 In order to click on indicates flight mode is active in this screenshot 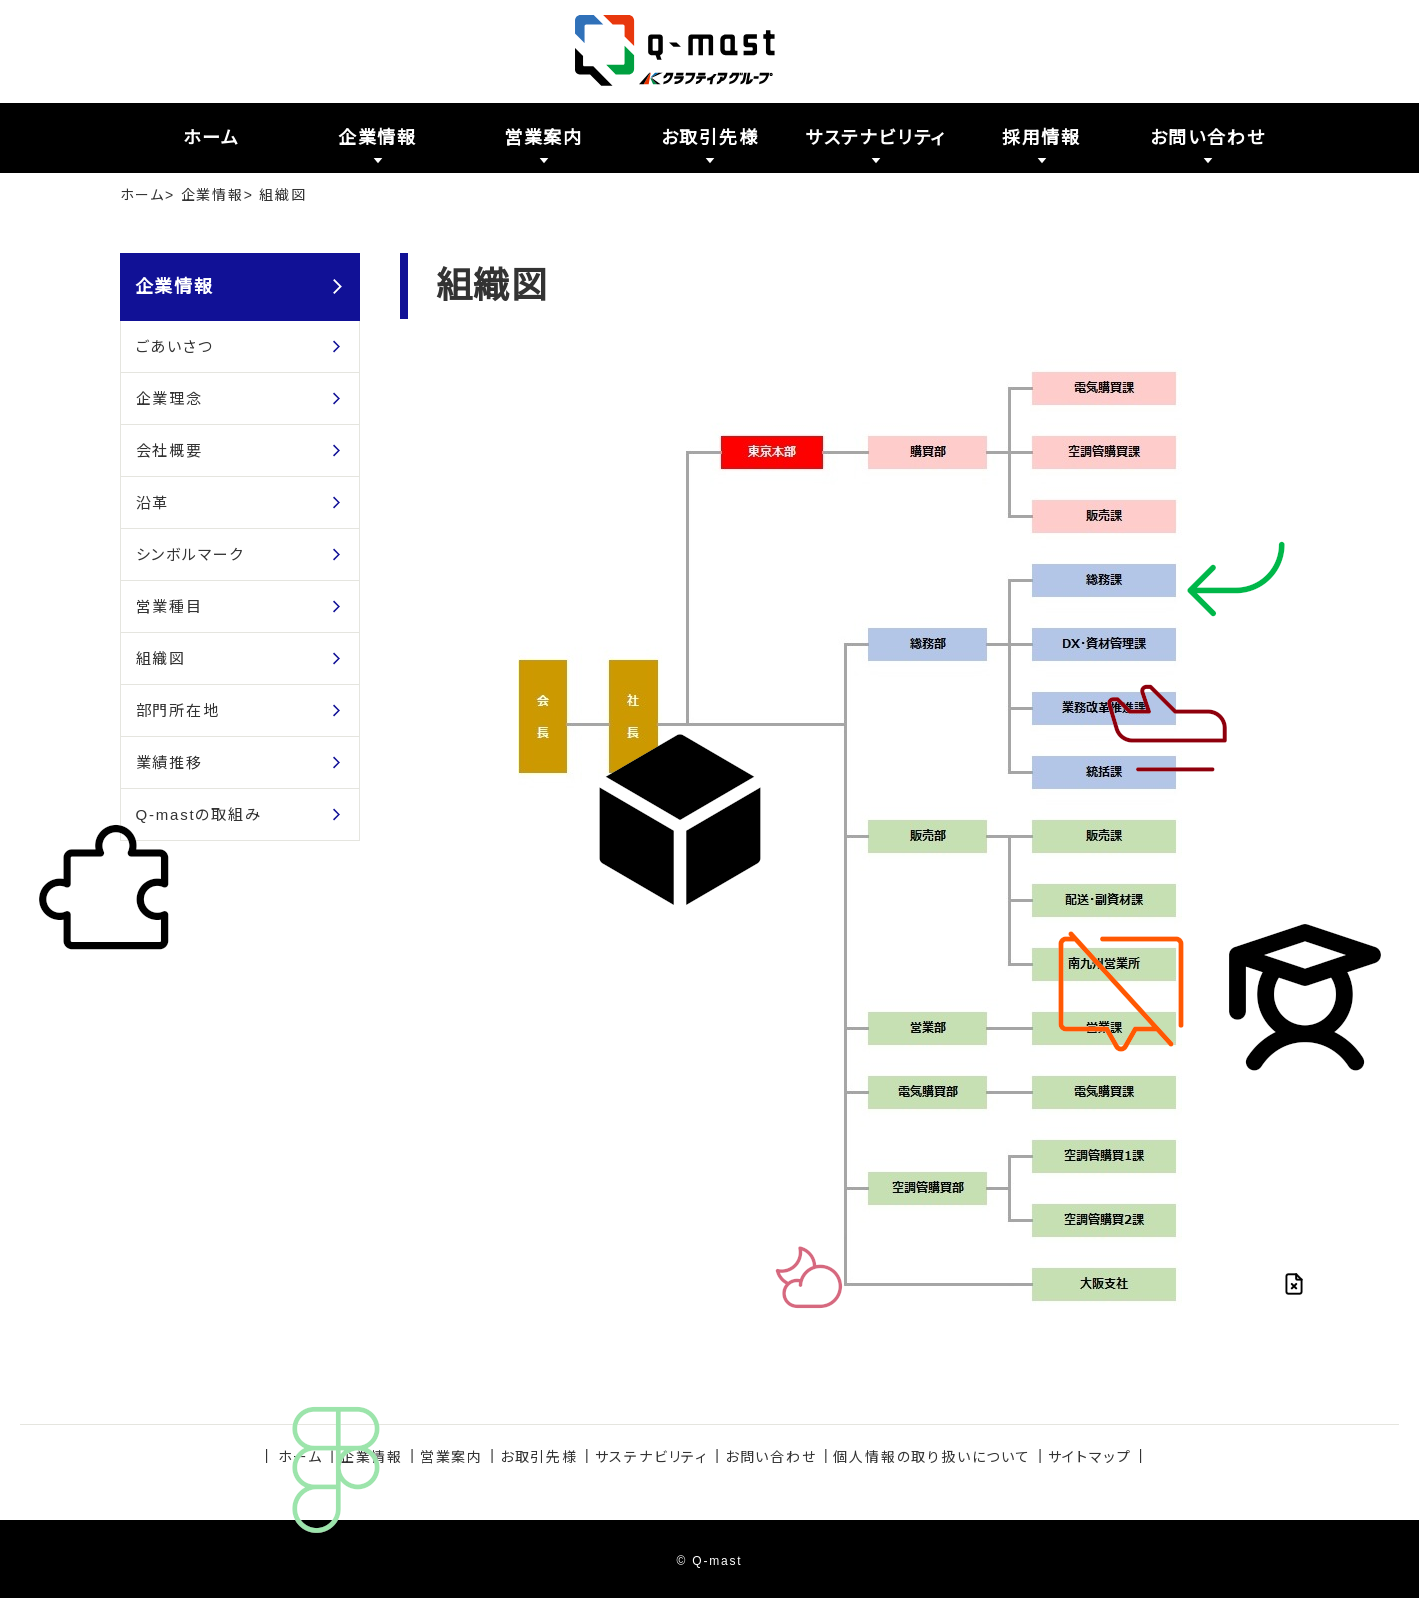, I will do `click(1167, 724)`.